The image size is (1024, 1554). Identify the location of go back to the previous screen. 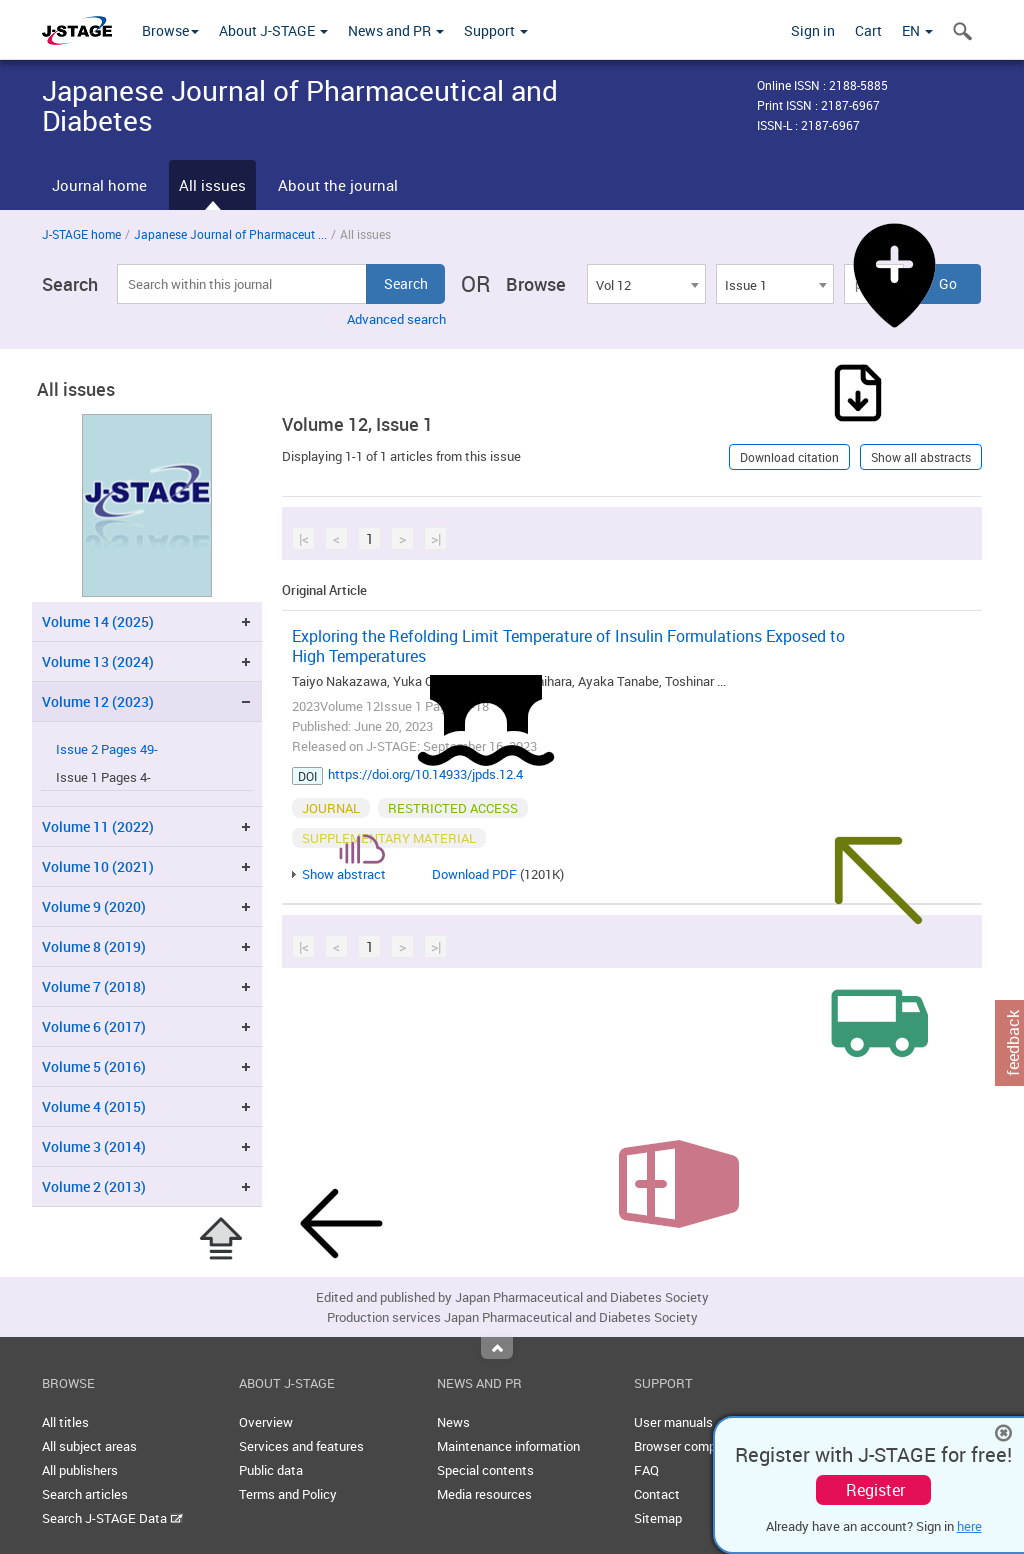
(341, 1223).